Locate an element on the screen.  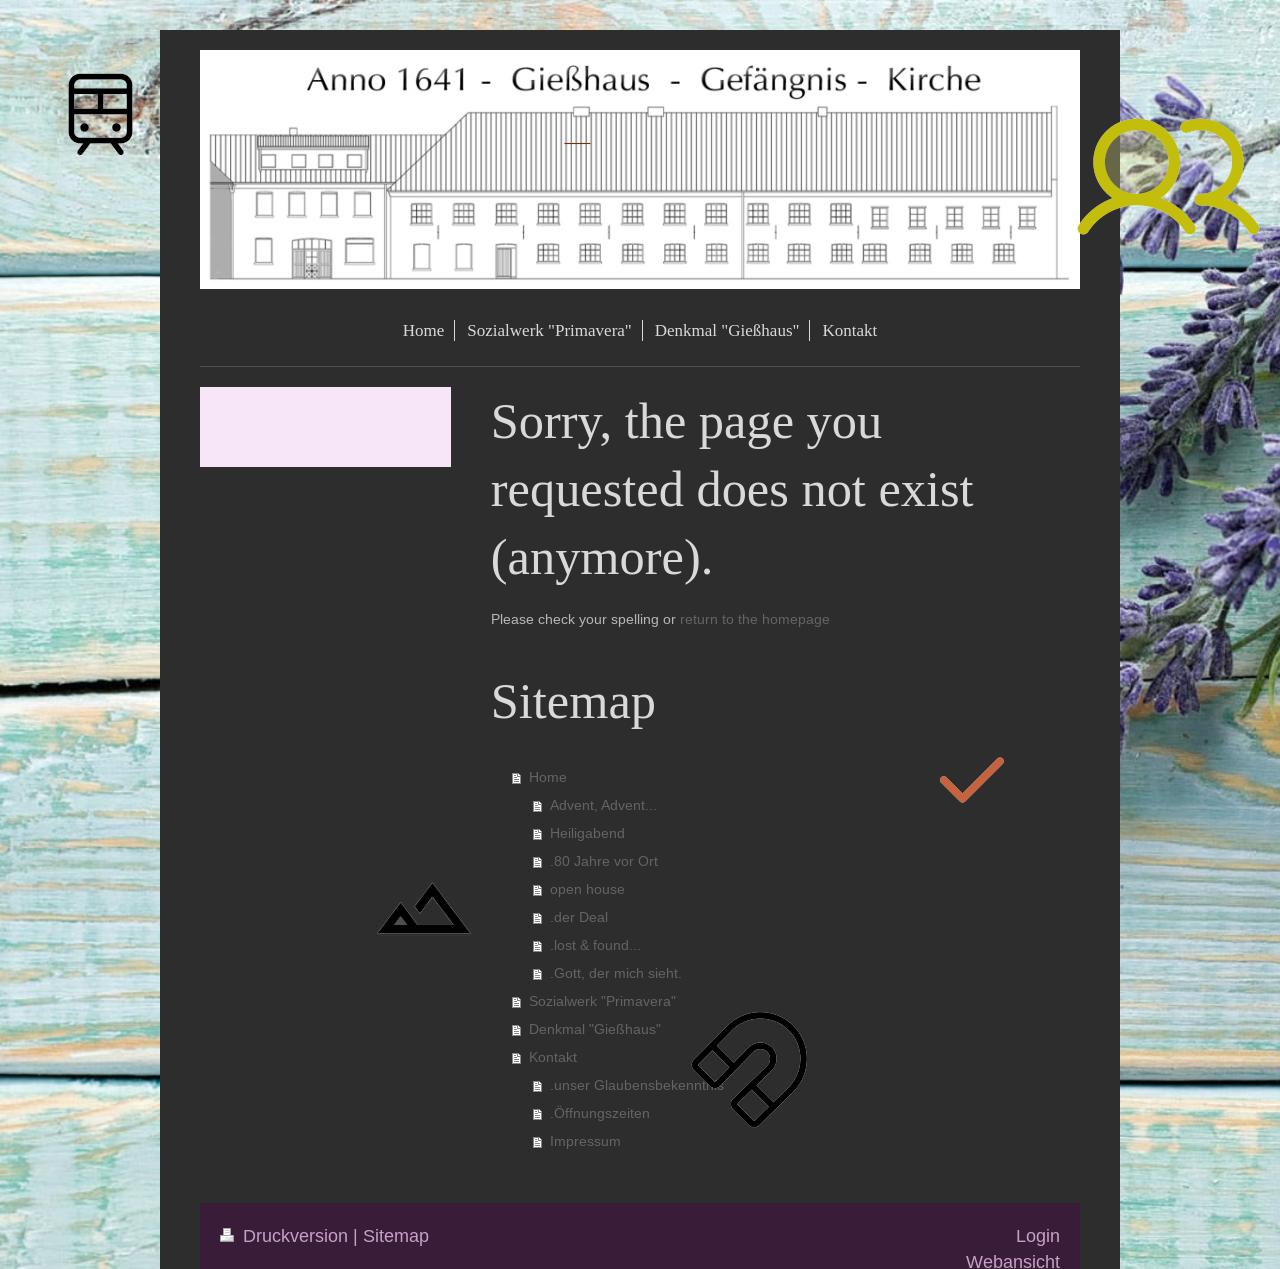
access train schedules or rail services is located at coordinates (100, 111).